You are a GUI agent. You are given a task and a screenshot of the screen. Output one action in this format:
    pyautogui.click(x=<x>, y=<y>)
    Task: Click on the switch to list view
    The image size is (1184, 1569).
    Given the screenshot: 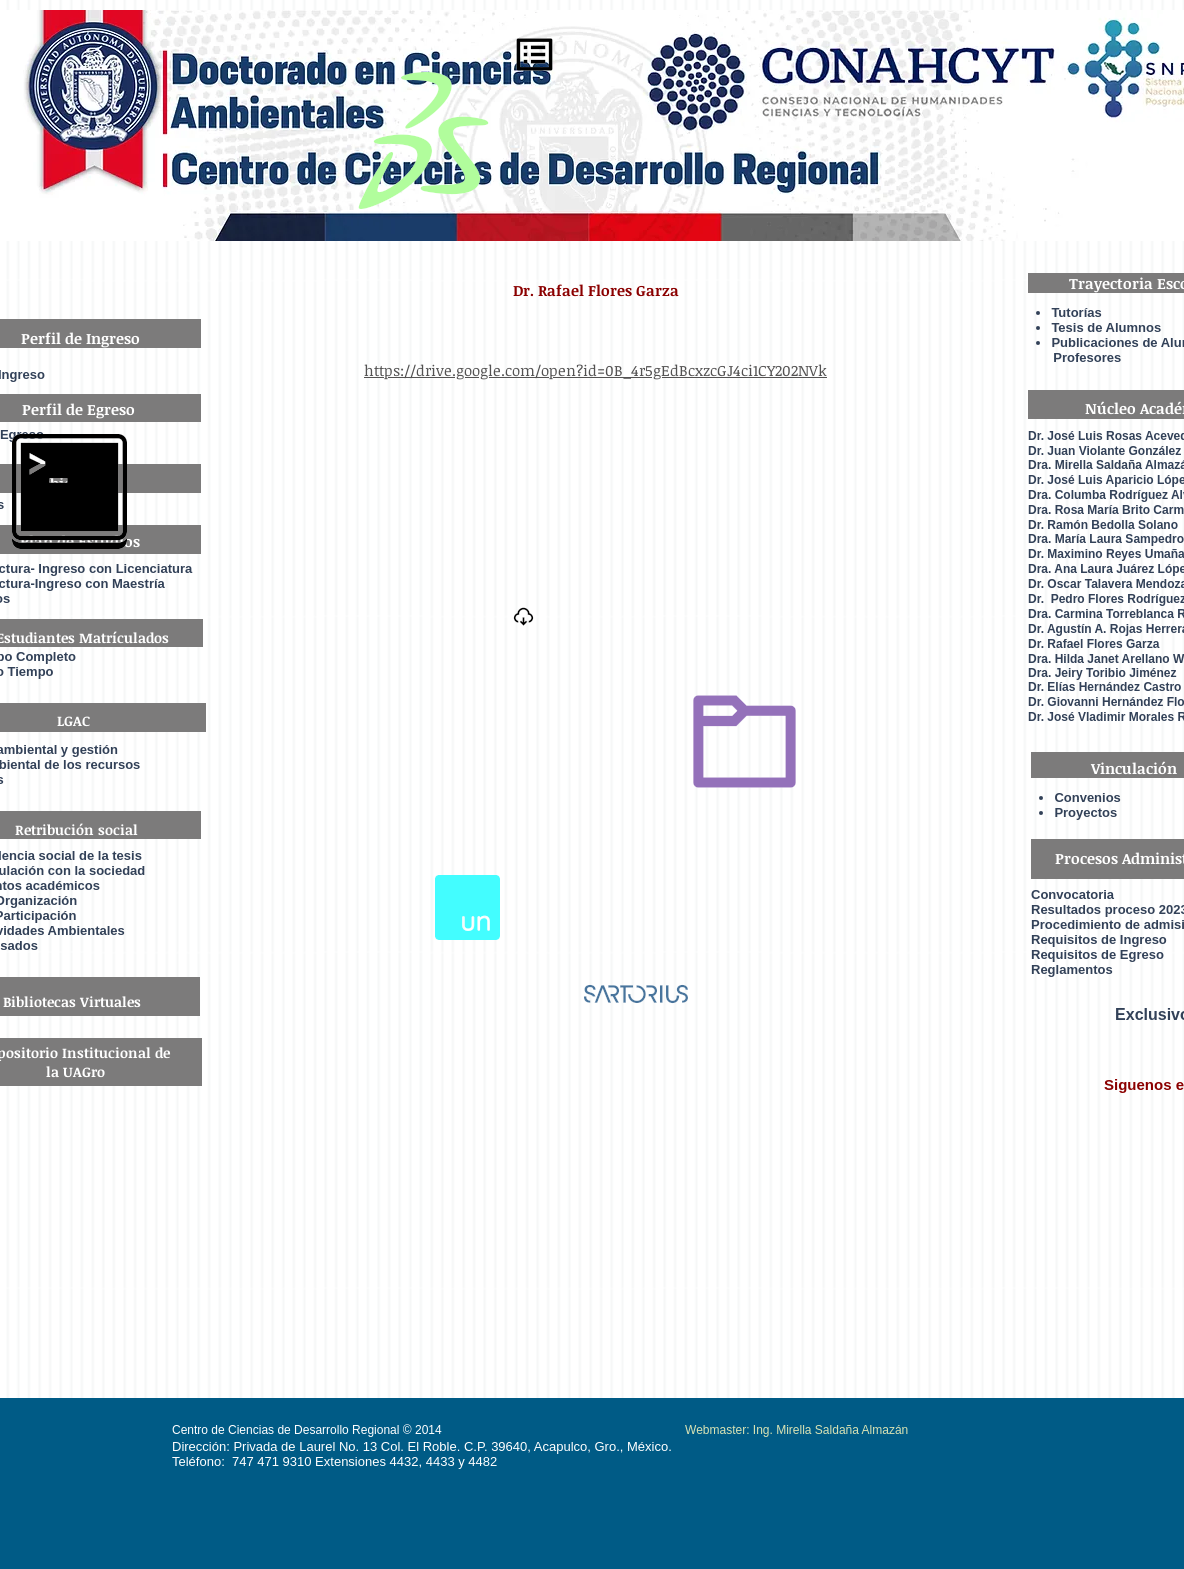 What is the action you would take?
    pyautogui.click(x=534, y=54)
    